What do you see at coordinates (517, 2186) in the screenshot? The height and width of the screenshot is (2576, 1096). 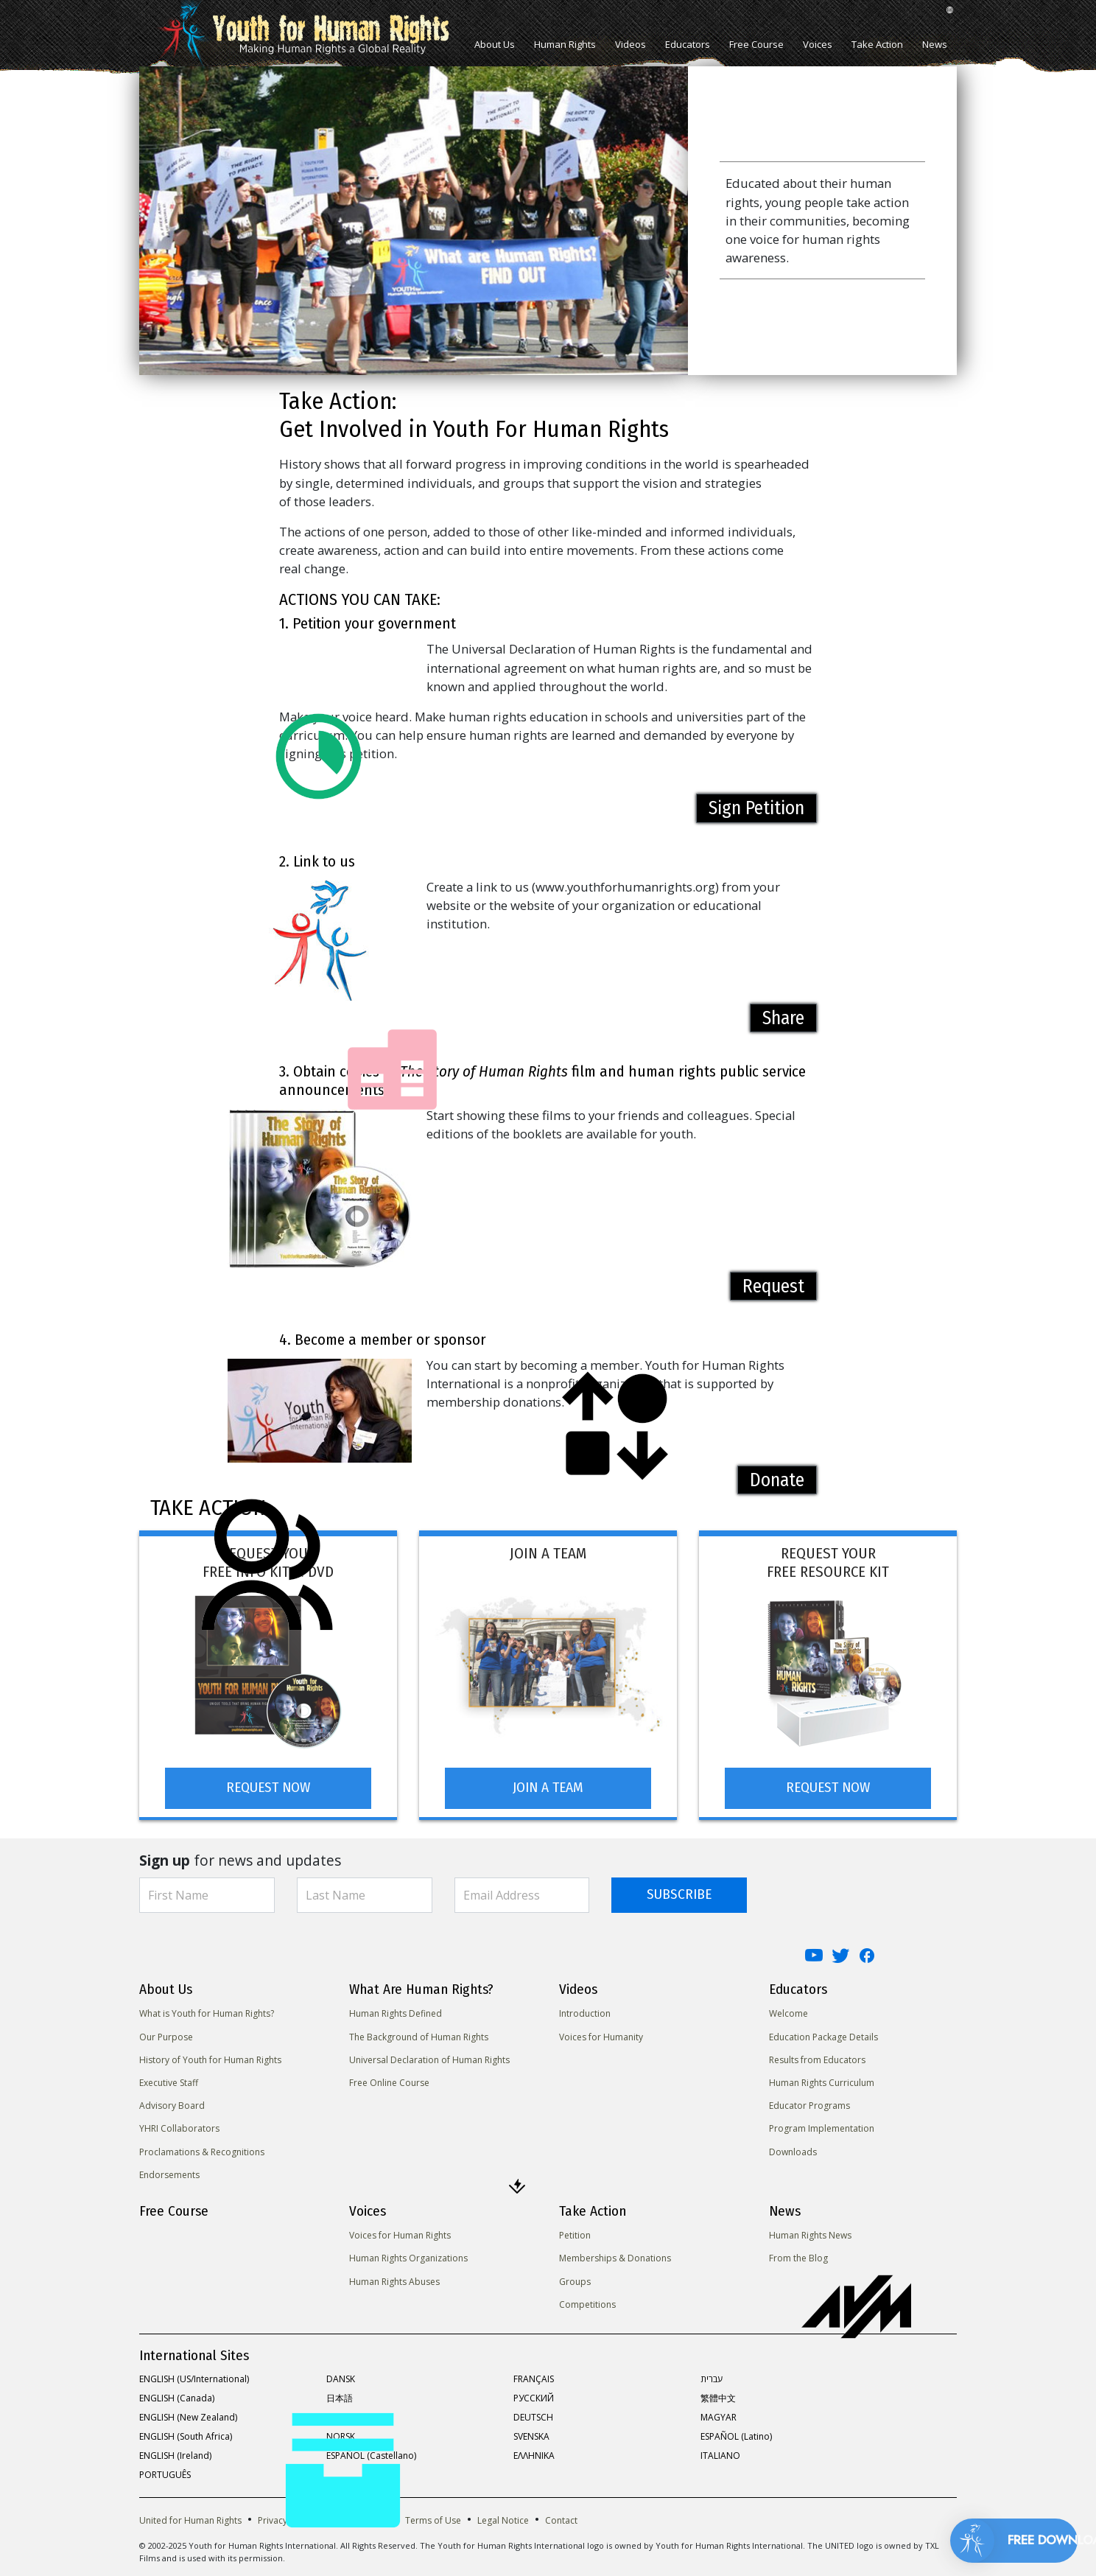 I see `vitest testing framework logo` at bounding box center [517, 2186].